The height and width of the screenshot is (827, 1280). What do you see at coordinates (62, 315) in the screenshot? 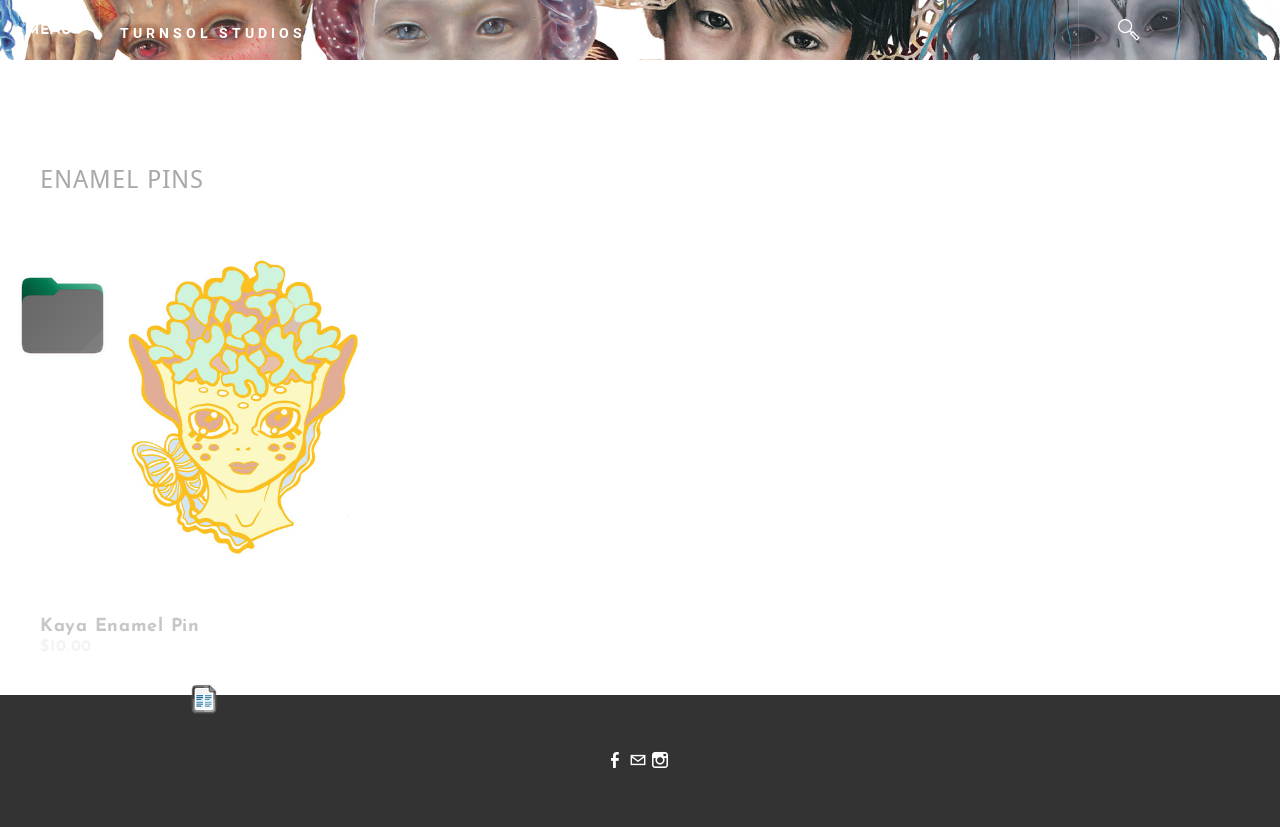
I see `open folder to view contents` at bounding box center [62, 315].